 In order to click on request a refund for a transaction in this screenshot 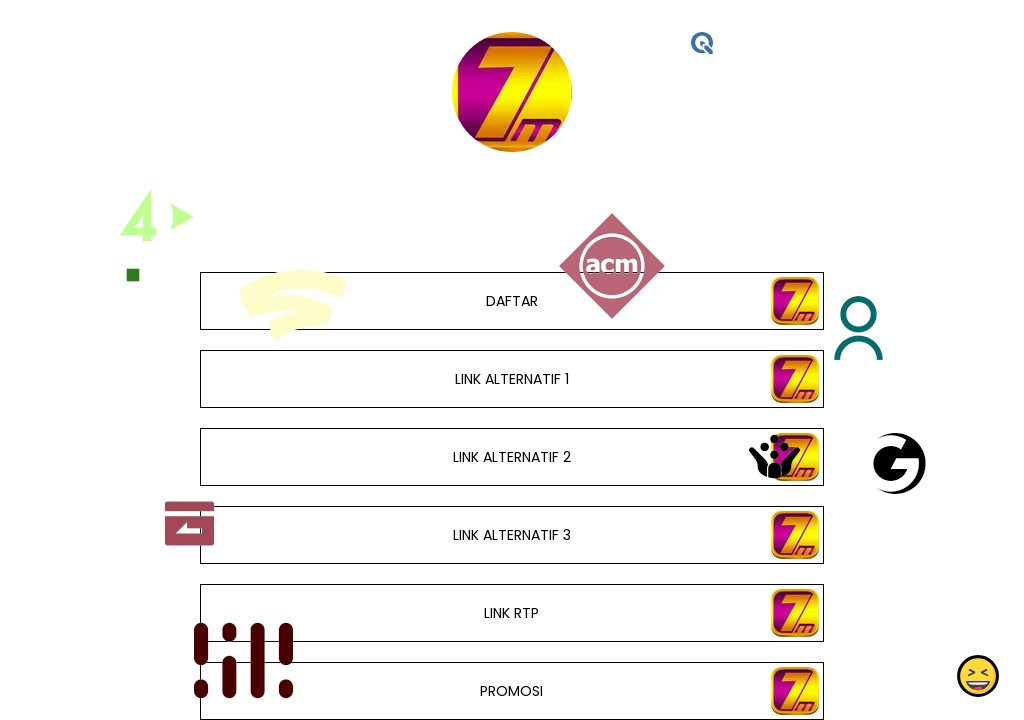, I will do `click(189, 523)`.